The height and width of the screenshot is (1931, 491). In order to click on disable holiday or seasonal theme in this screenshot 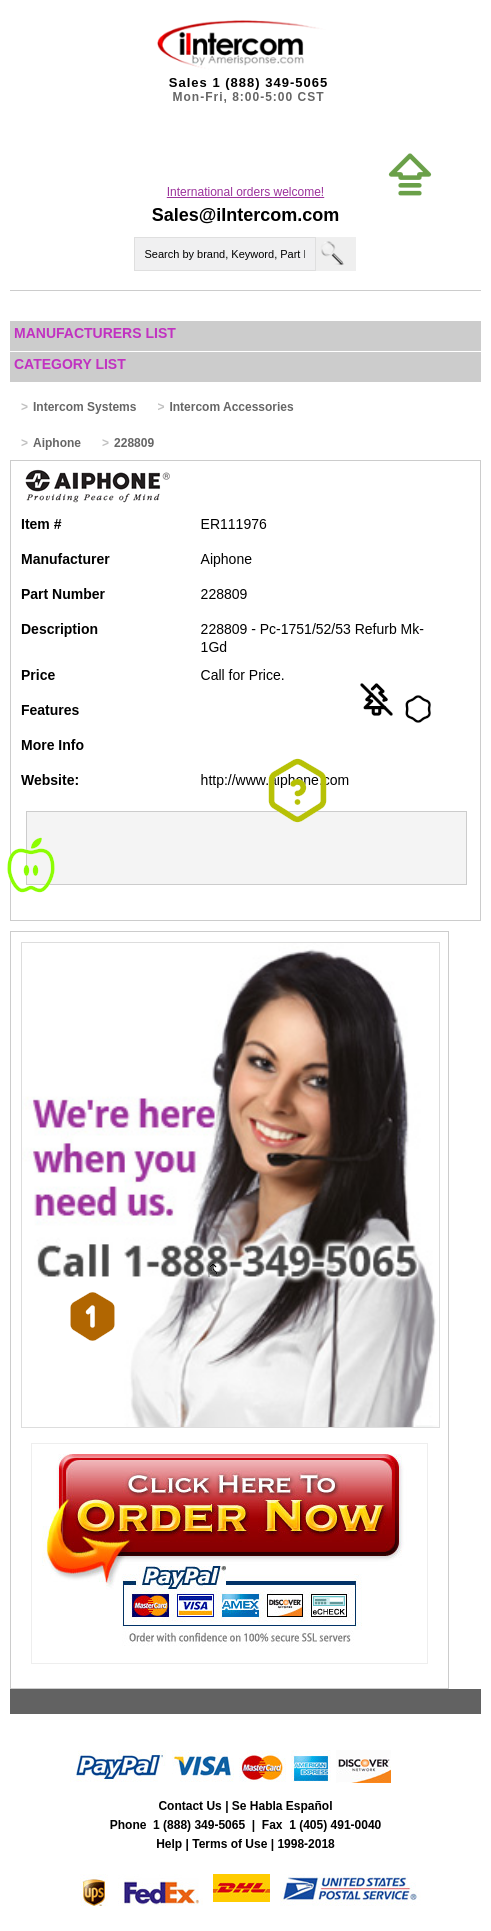, I will do `click(376, 699)`.